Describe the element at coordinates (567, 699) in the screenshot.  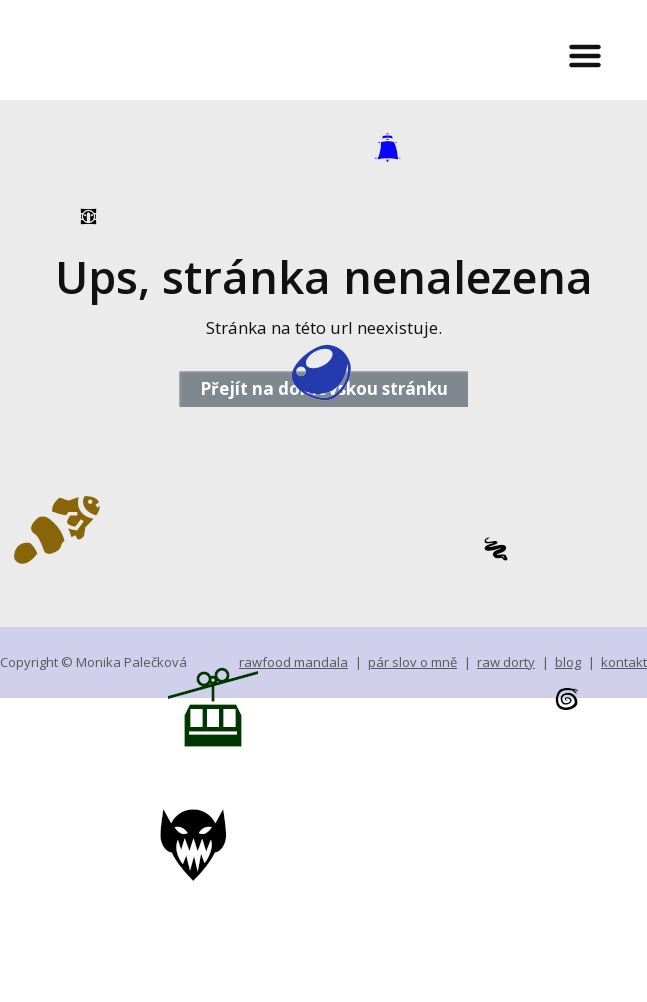
I see `represents a snake or reptile-themed game element` at that location.